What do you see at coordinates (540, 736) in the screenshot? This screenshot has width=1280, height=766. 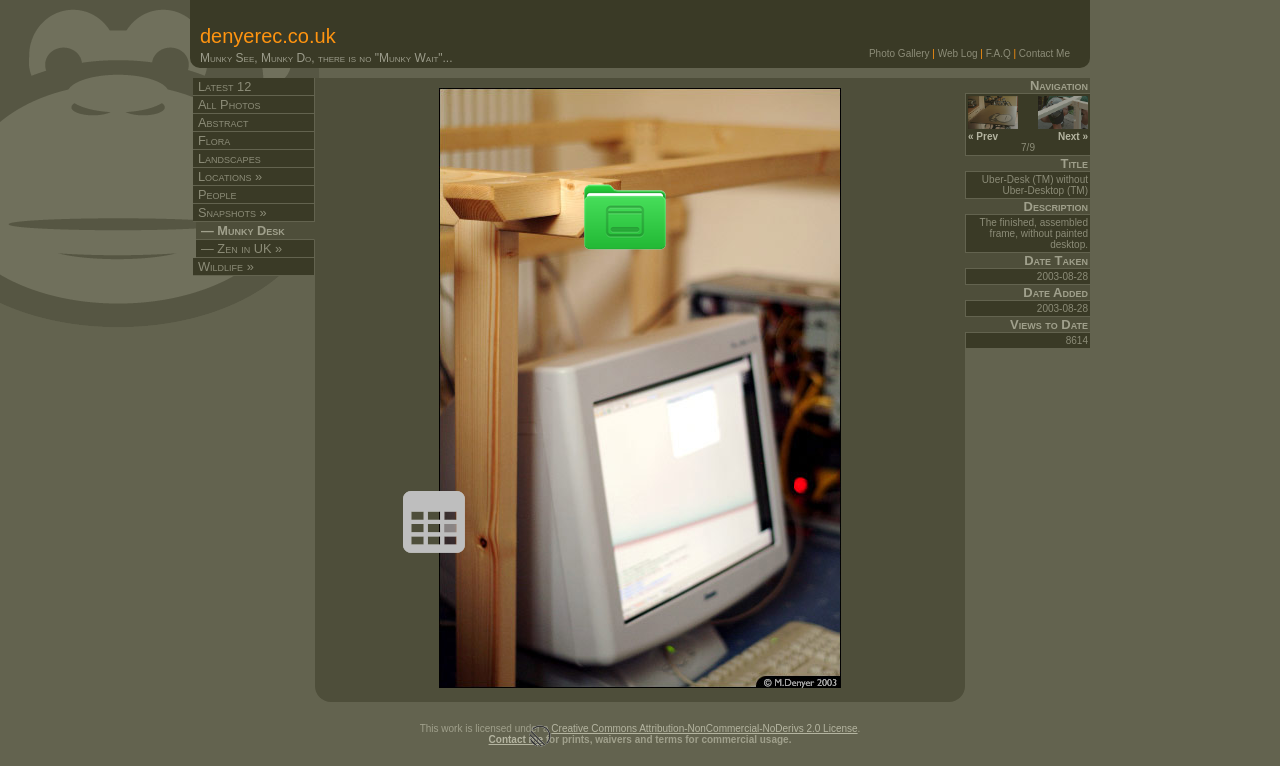 I see `open linear app` at bounding box center [540, 736].